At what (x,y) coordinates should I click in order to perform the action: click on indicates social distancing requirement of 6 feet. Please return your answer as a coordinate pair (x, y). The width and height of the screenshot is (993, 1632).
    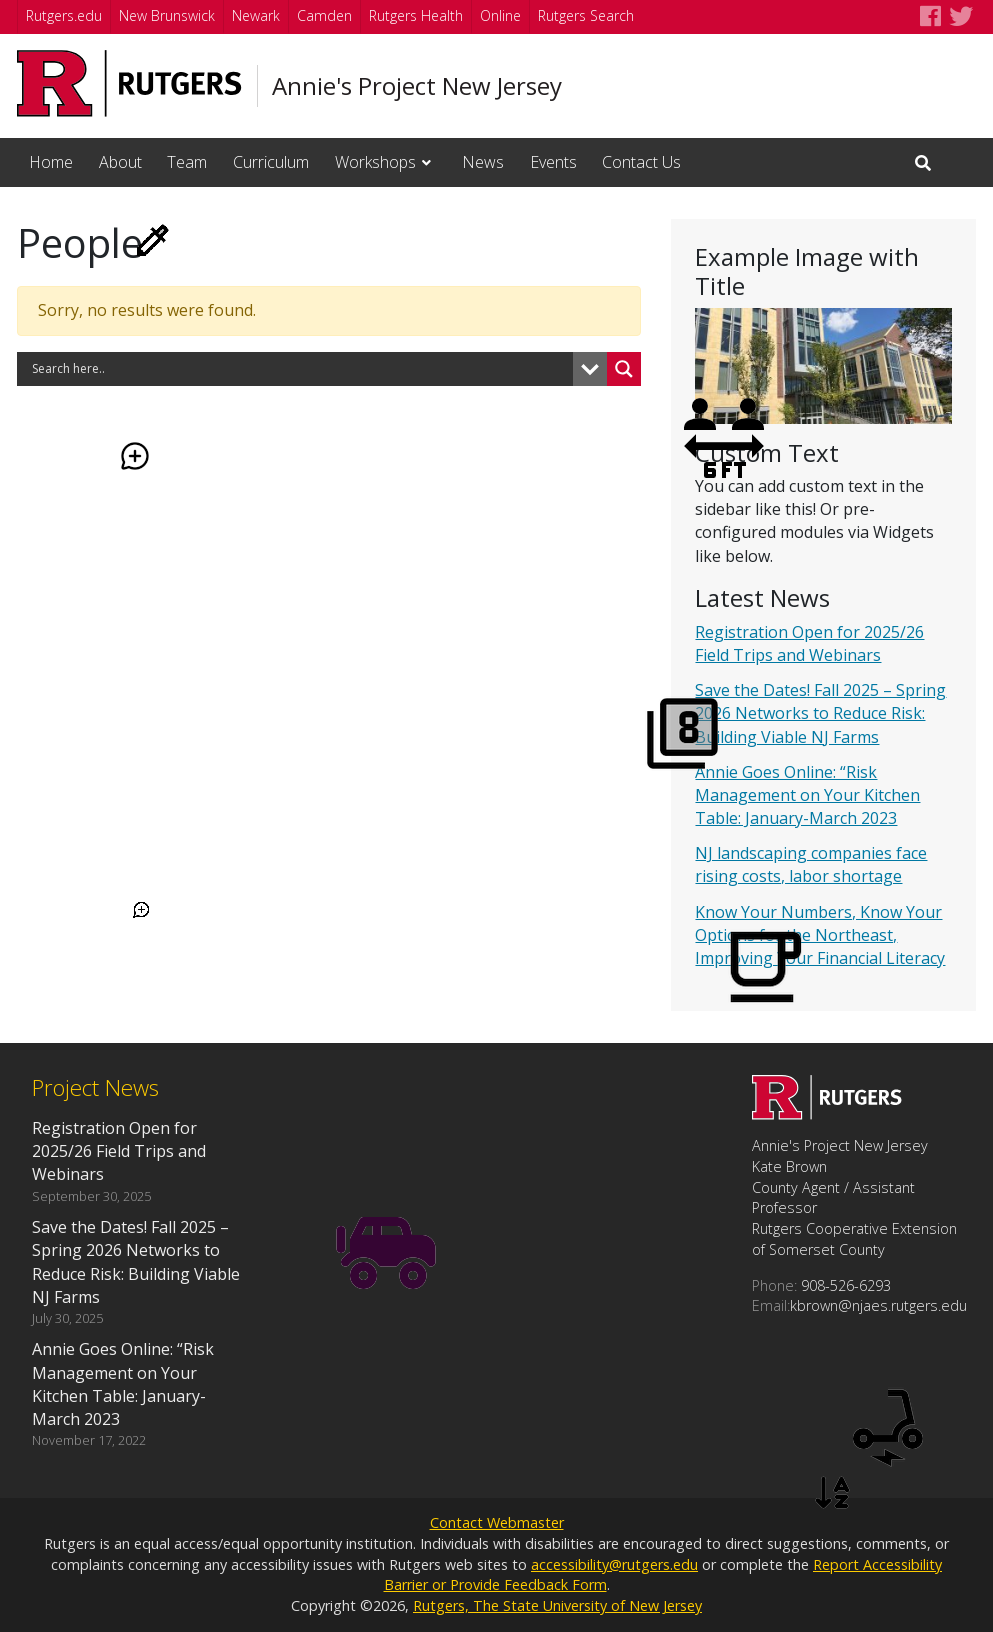
    Looking at the image, I should click on (724, 438).